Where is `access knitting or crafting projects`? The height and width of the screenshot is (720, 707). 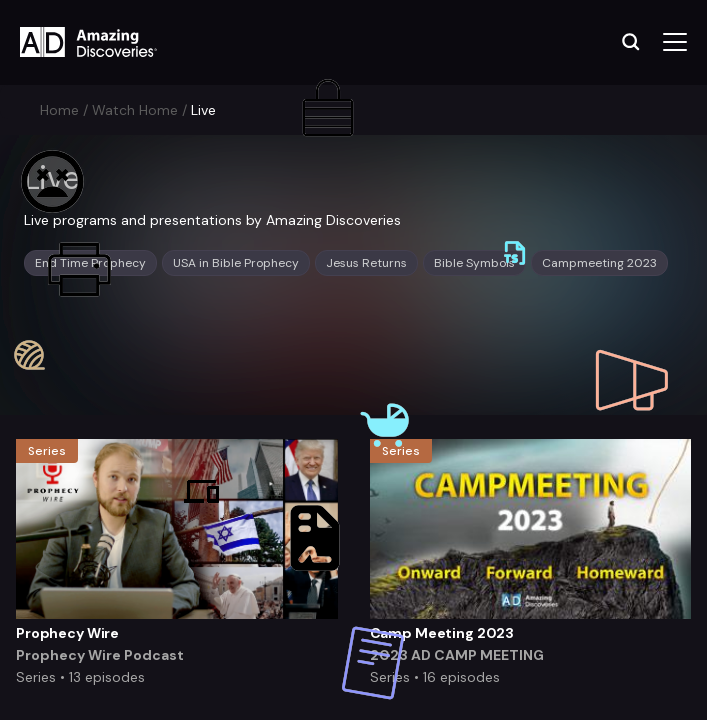
access knitting or crafting projects is located at coordinates (29, 355).